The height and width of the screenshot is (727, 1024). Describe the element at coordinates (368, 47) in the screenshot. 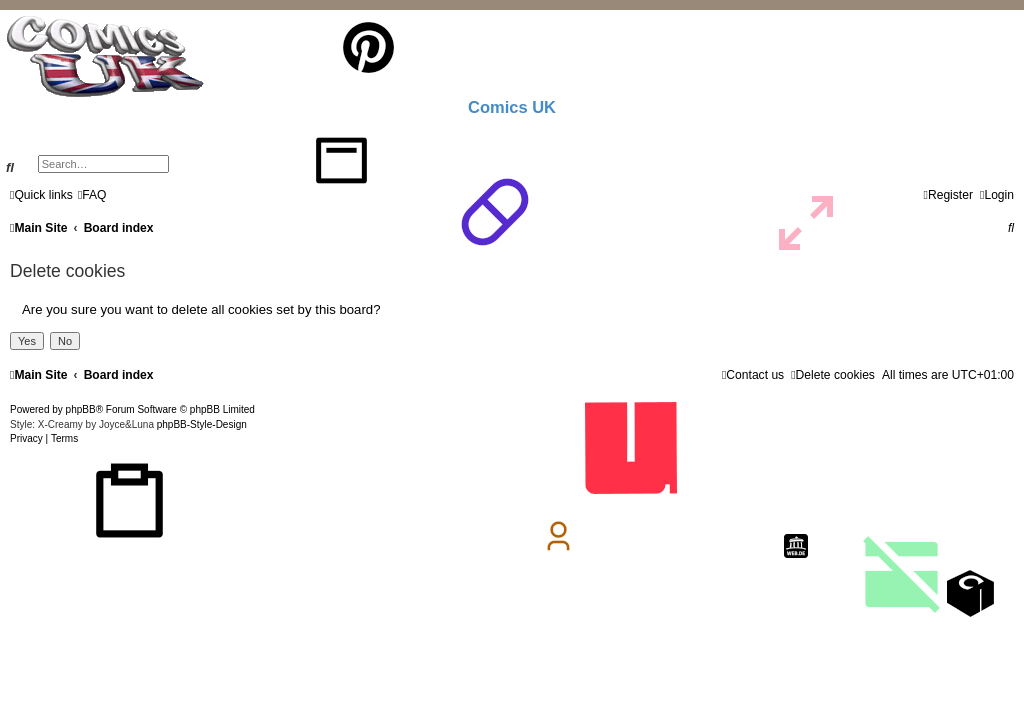

I see `open Pinterest app` at that location.